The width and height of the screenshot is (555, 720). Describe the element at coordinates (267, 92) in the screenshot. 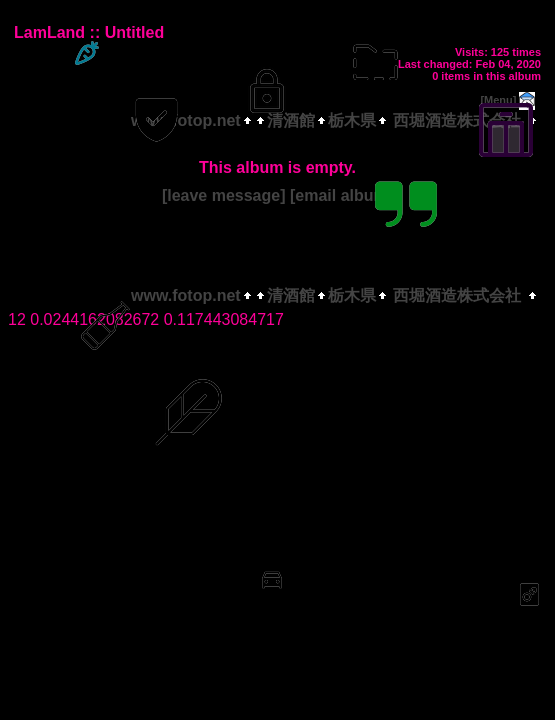

I see `lock or secure this item` at that location.